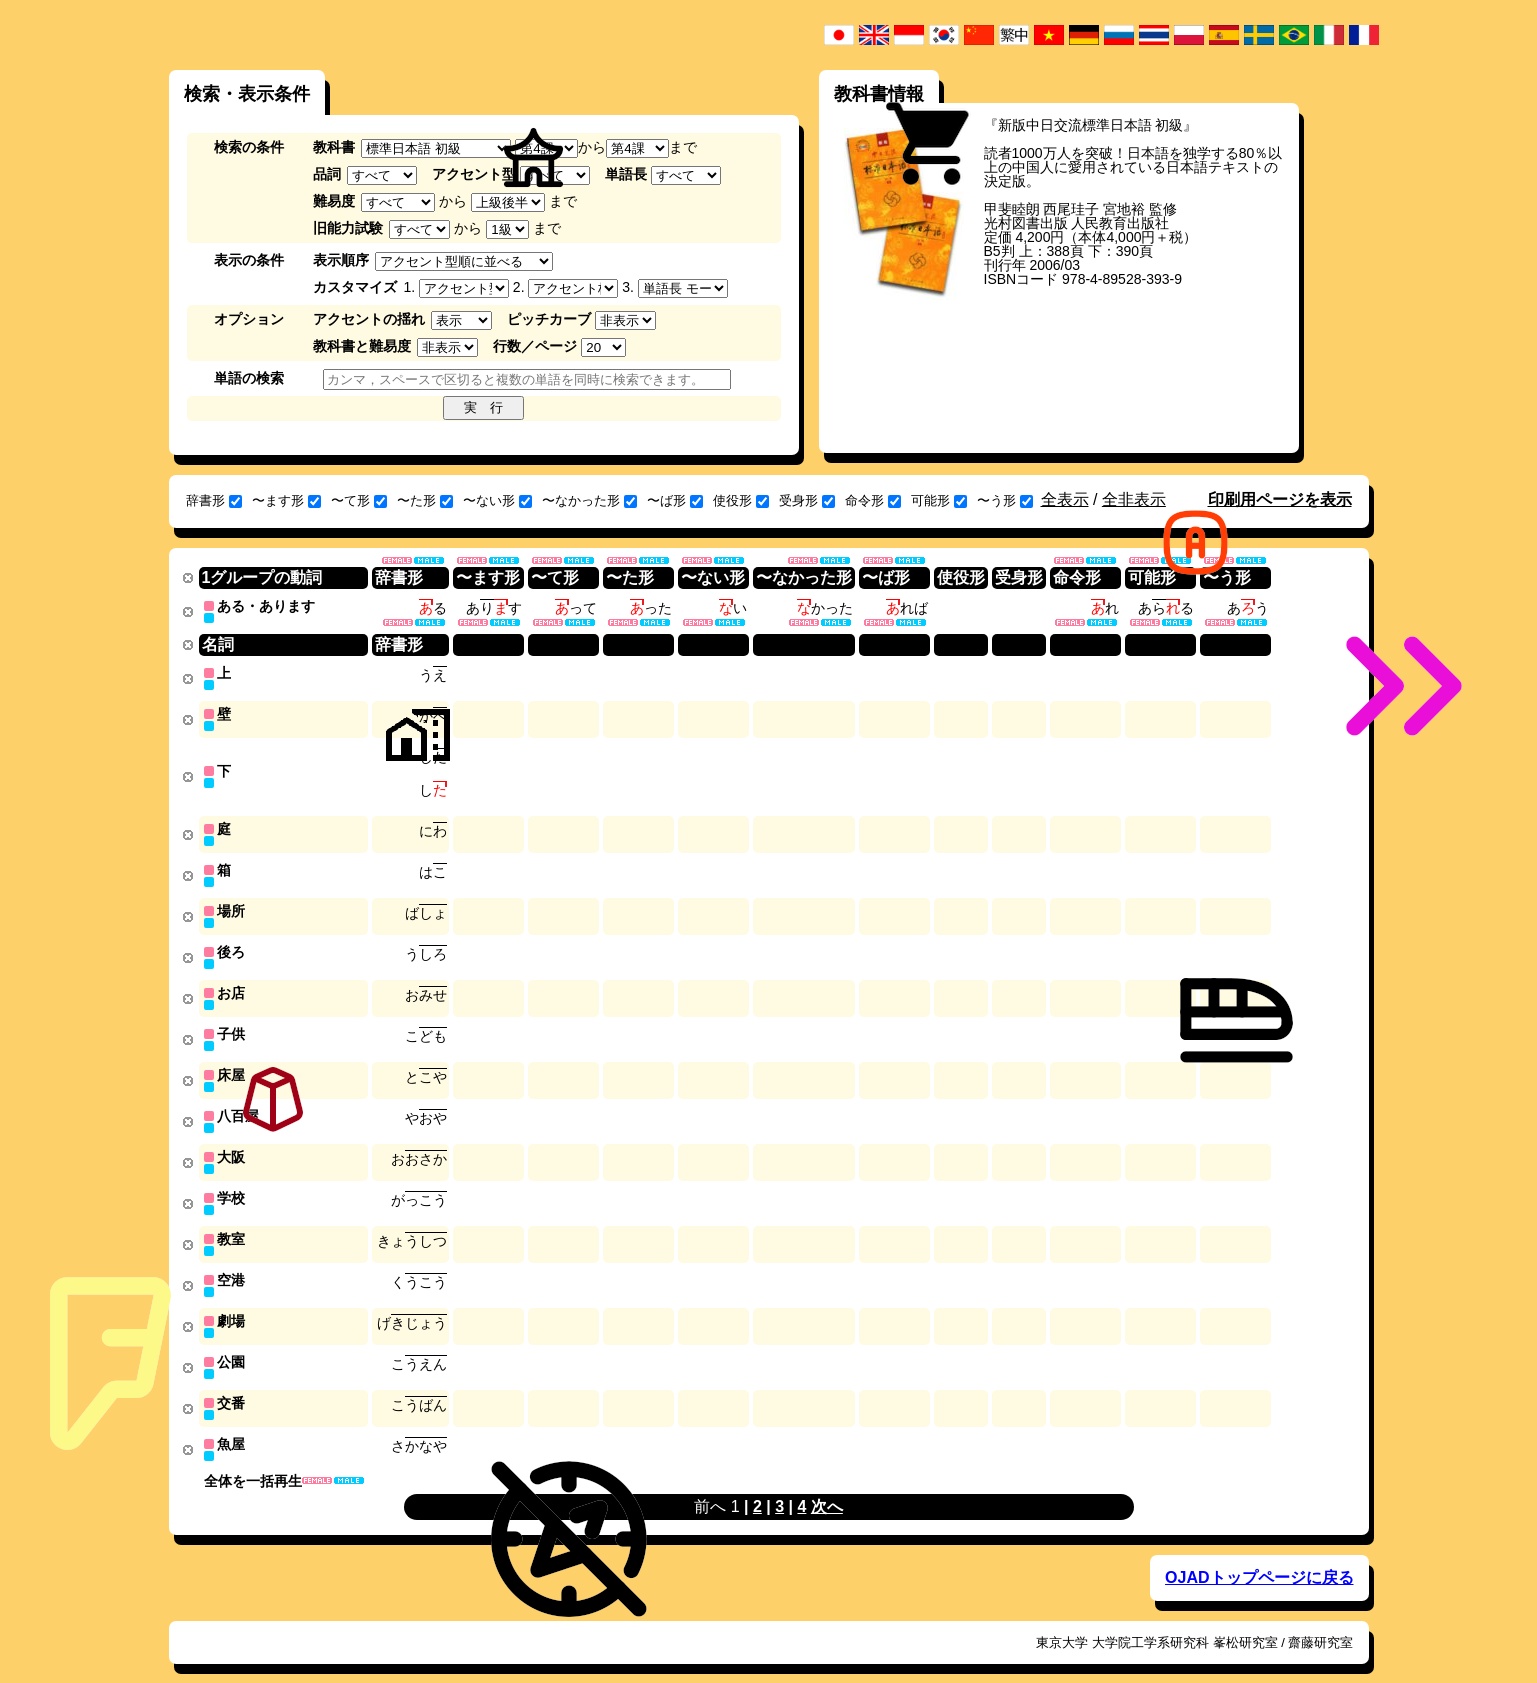 Image resolution: width=1537 pixels, height=1683 pixels. Describe the element at coordinates (273, 1100) in the screenshot. I see `view 3D object or model` at that location.